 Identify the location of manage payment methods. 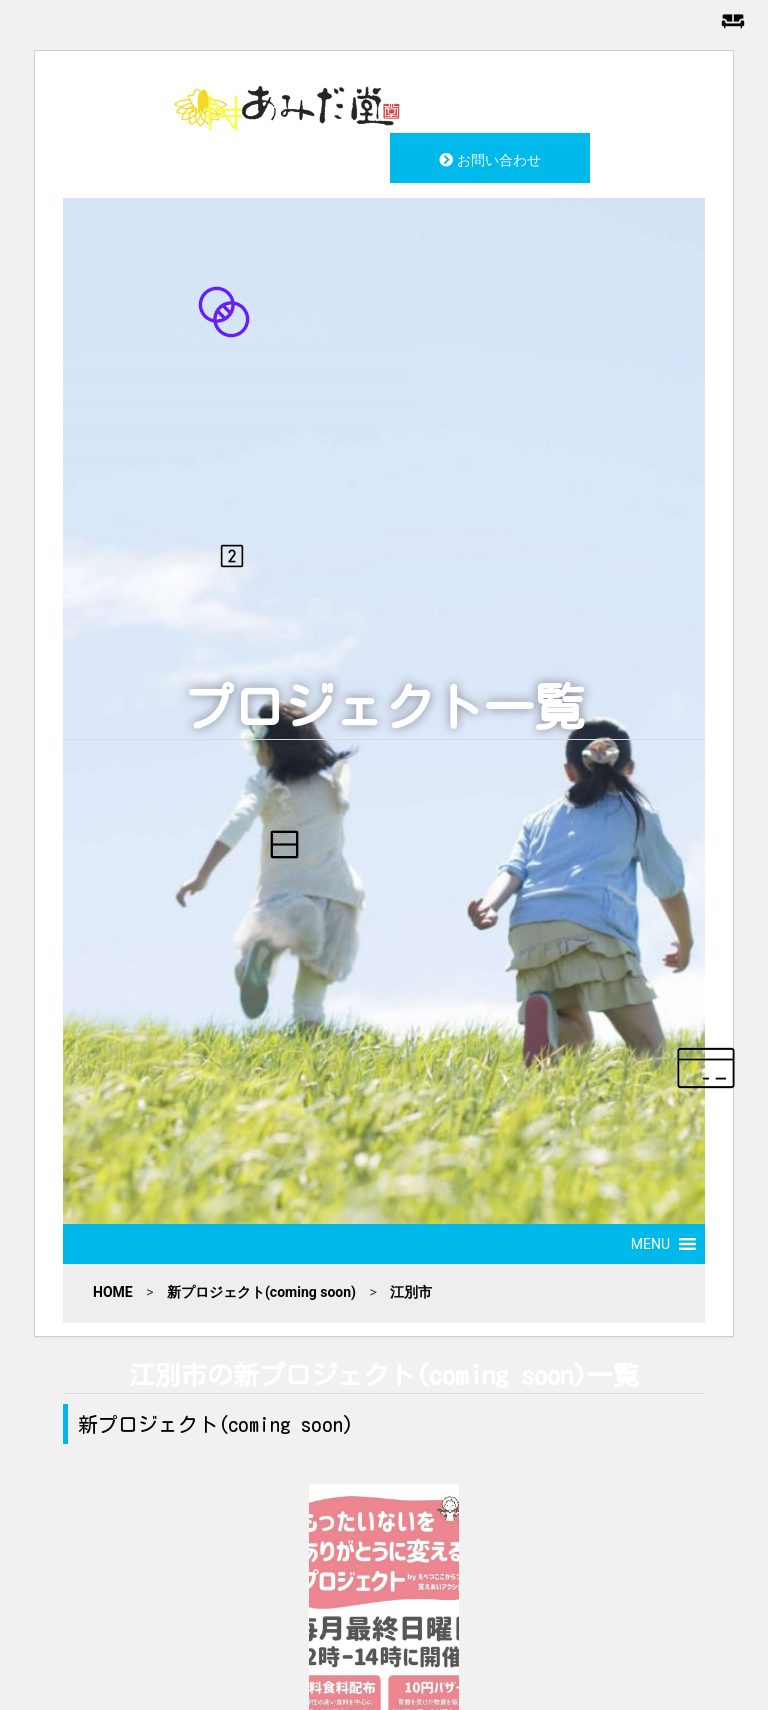
(706, 1068).